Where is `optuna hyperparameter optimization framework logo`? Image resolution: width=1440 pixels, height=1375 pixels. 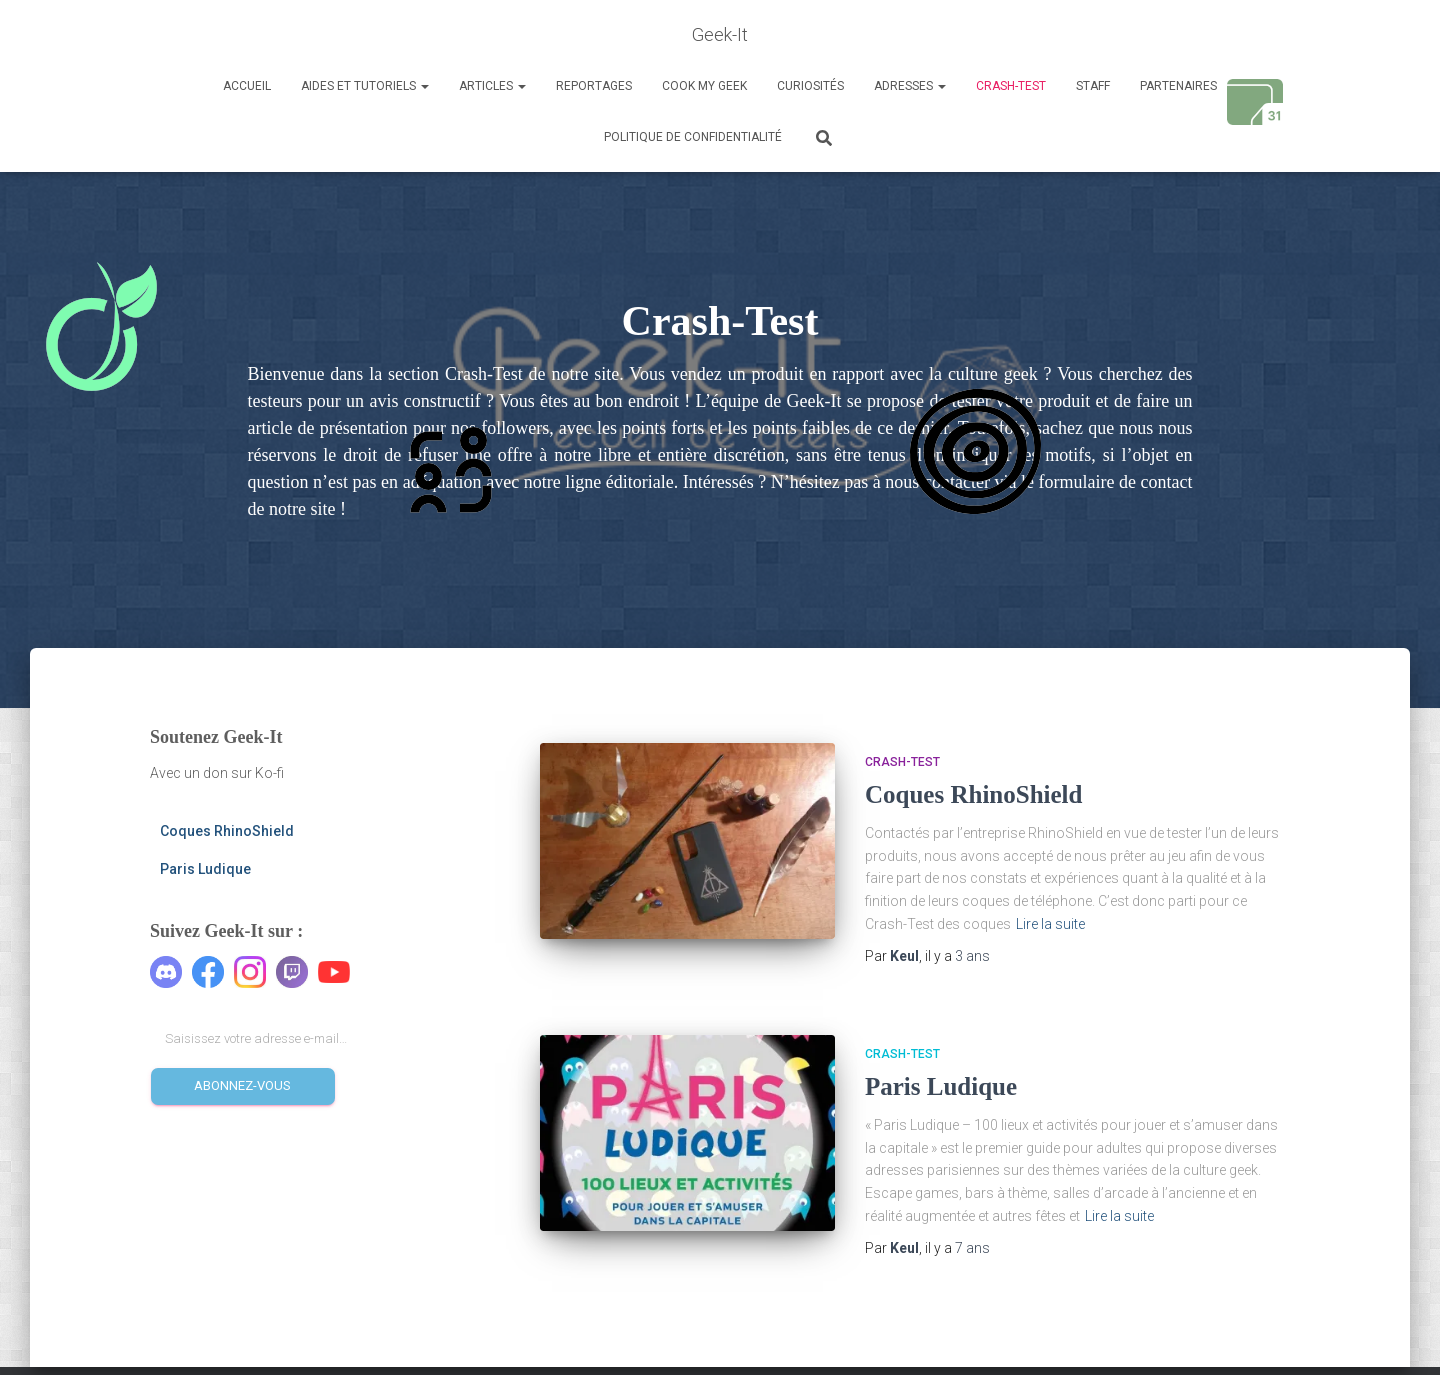
optuna hyperparameter optimization framework logo is located at coordinates (975, 451).